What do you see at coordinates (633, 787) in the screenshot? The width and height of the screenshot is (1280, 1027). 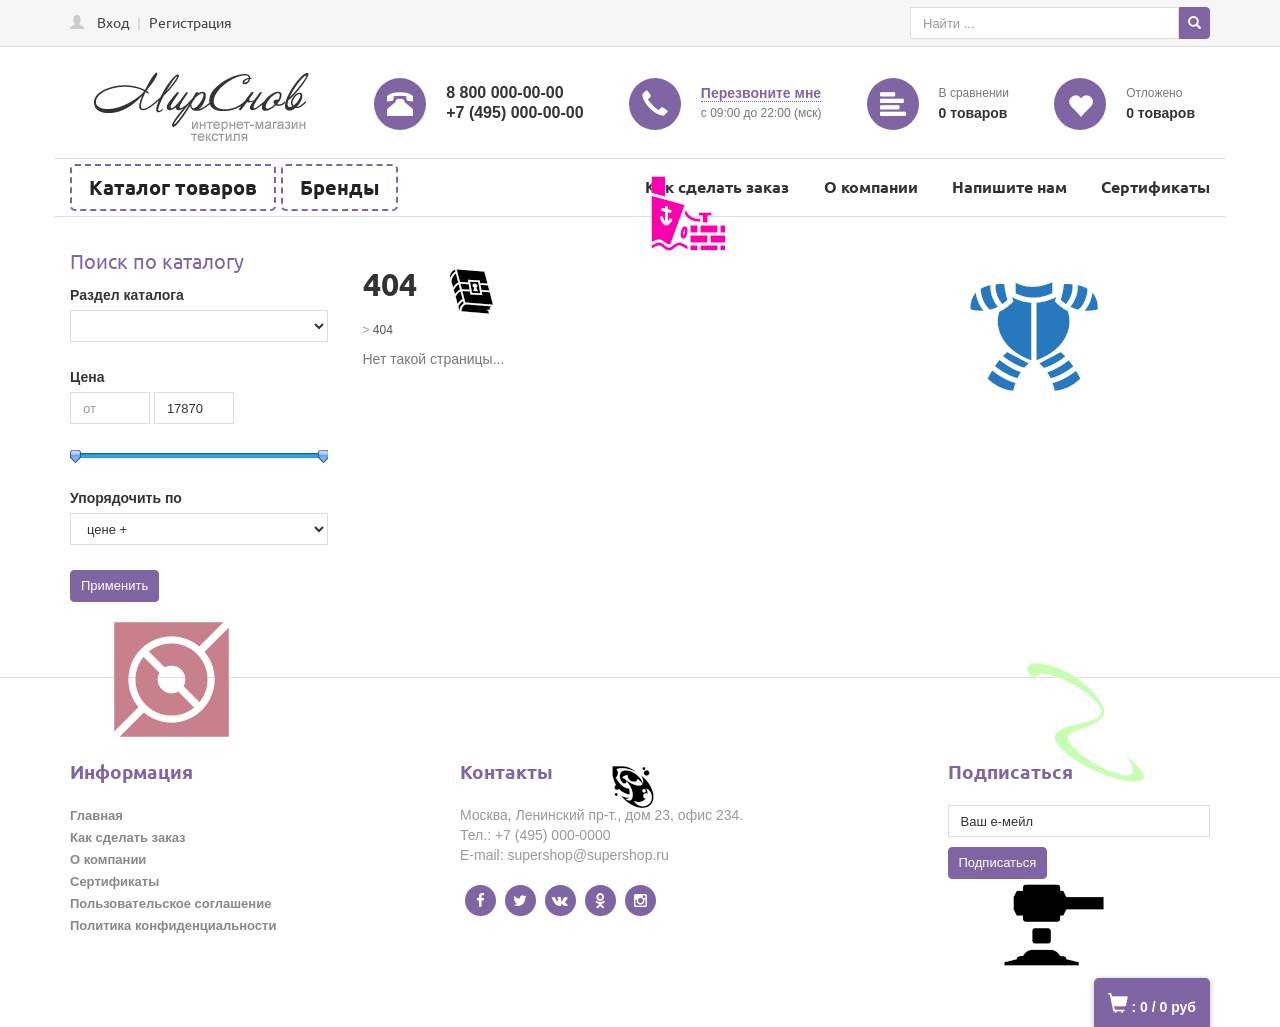 I see `cast a water-based spell or ability` at bounding box center [633, 787].